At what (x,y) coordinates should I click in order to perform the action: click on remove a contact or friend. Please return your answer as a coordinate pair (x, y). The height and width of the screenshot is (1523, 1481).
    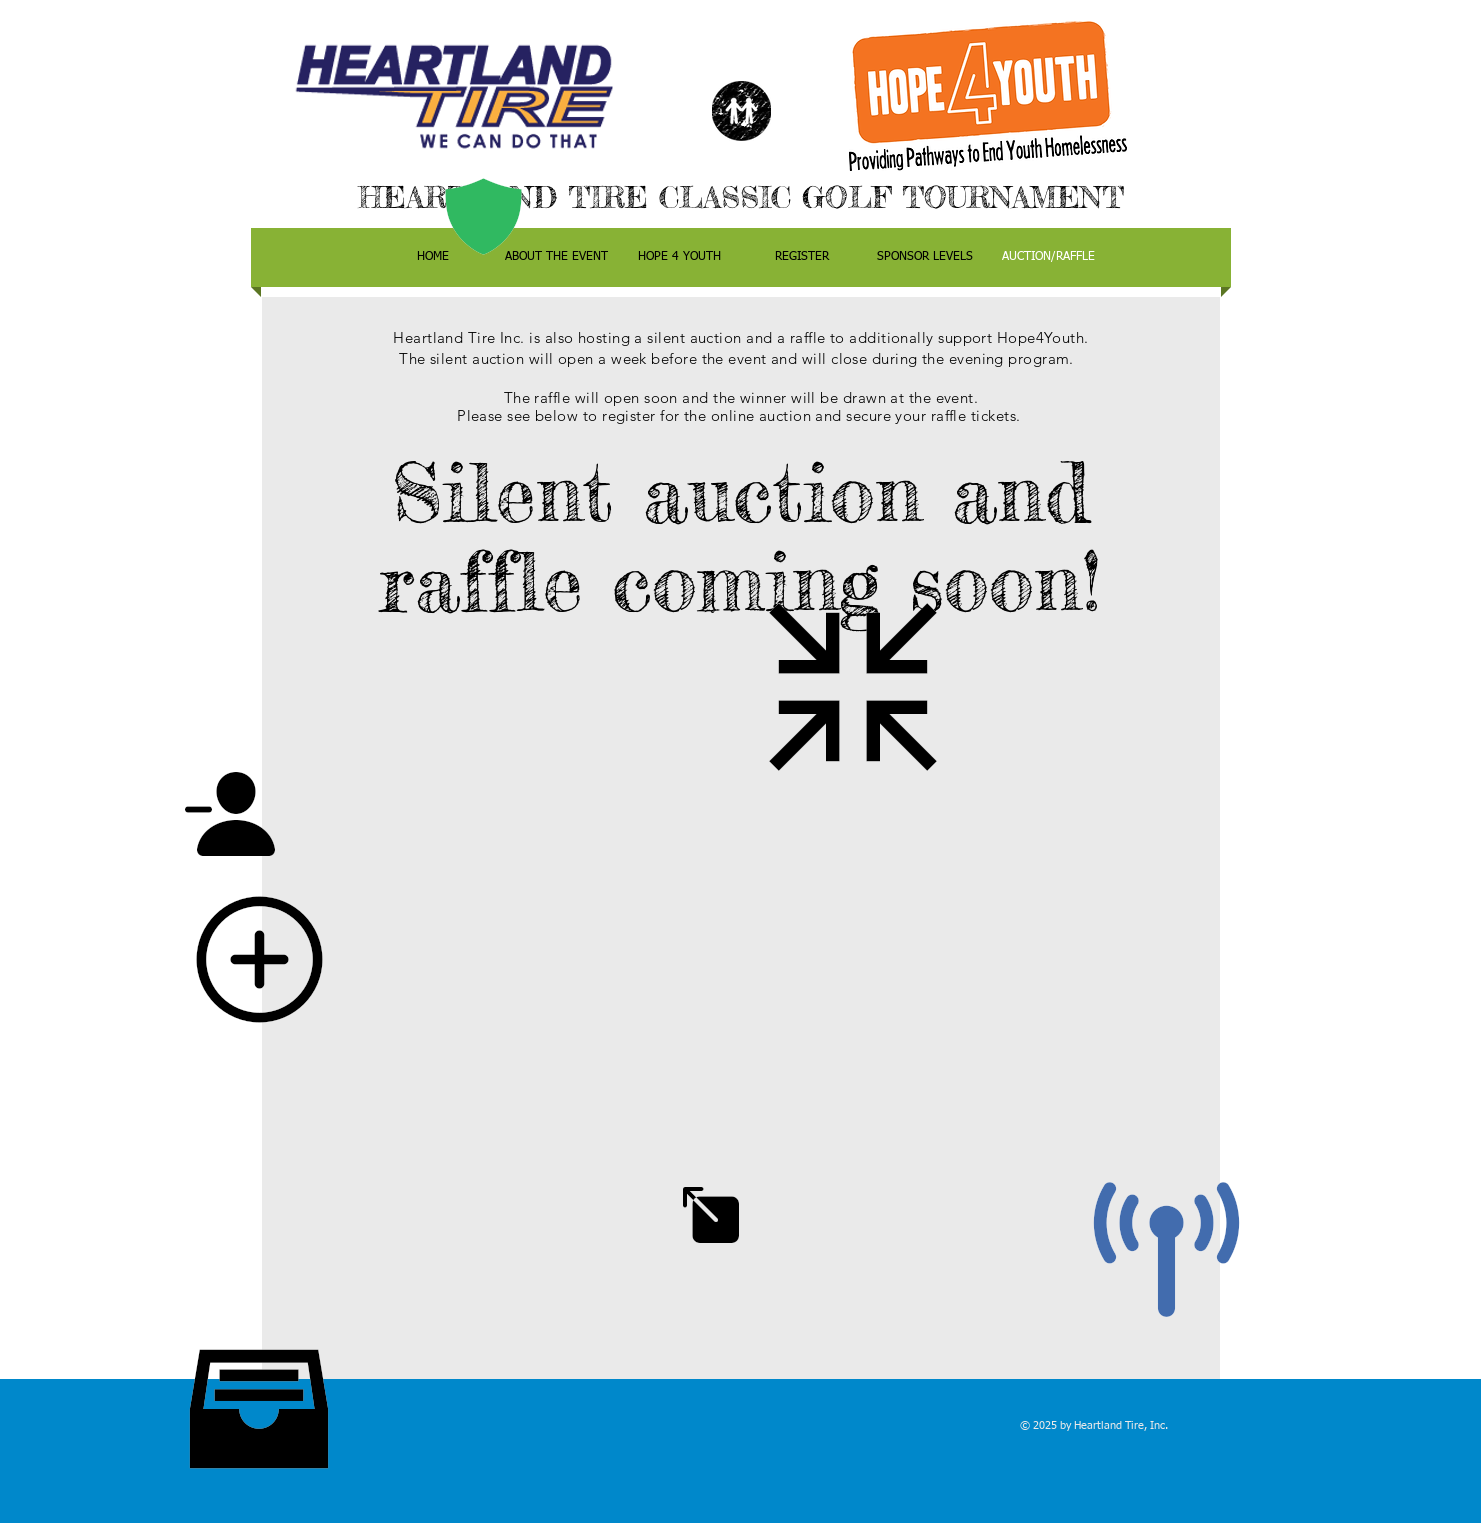
    Looking at the image, I should click on (230, 814).